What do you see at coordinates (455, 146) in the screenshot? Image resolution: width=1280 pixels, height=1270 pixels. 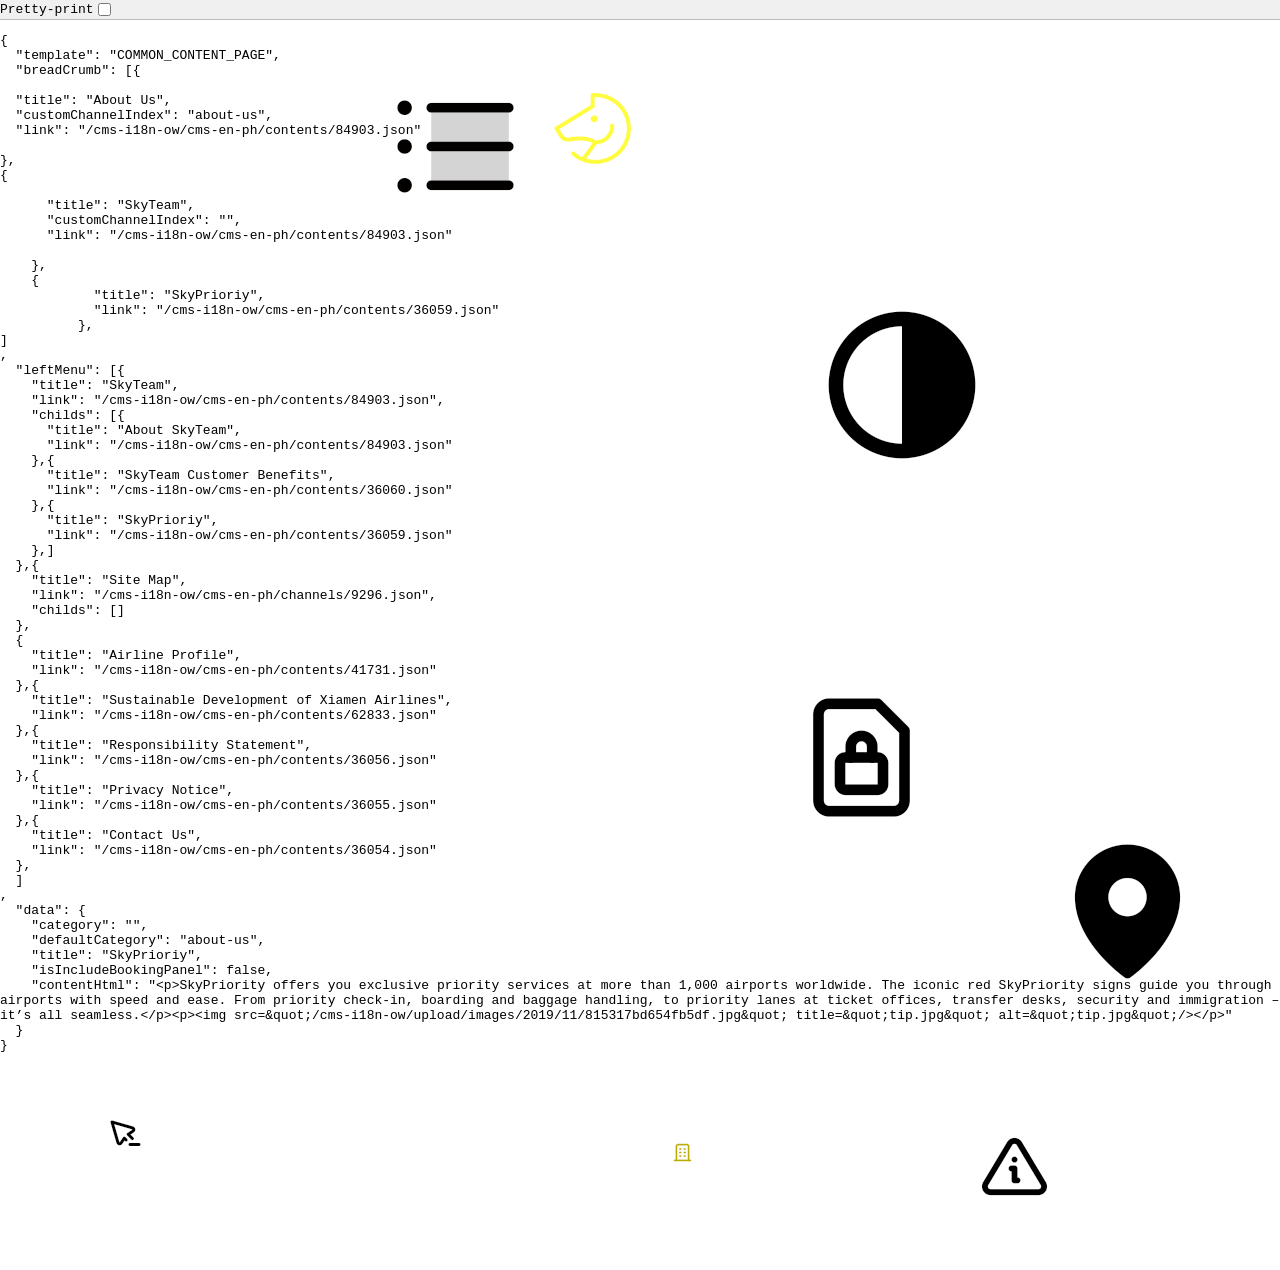 I see `view items in list format` at bounding box center [455, 146].